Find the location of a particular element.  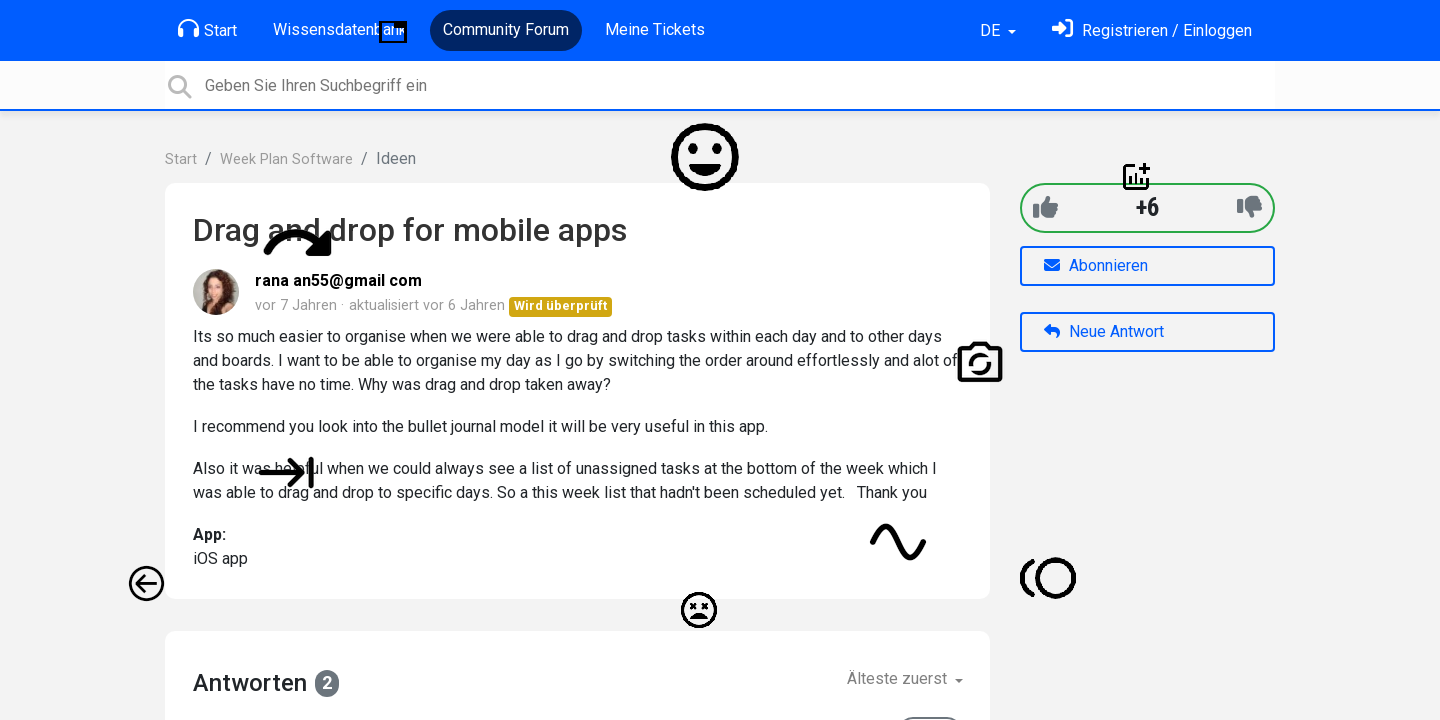

open a new browser tab is located at coordinates (393, 32).